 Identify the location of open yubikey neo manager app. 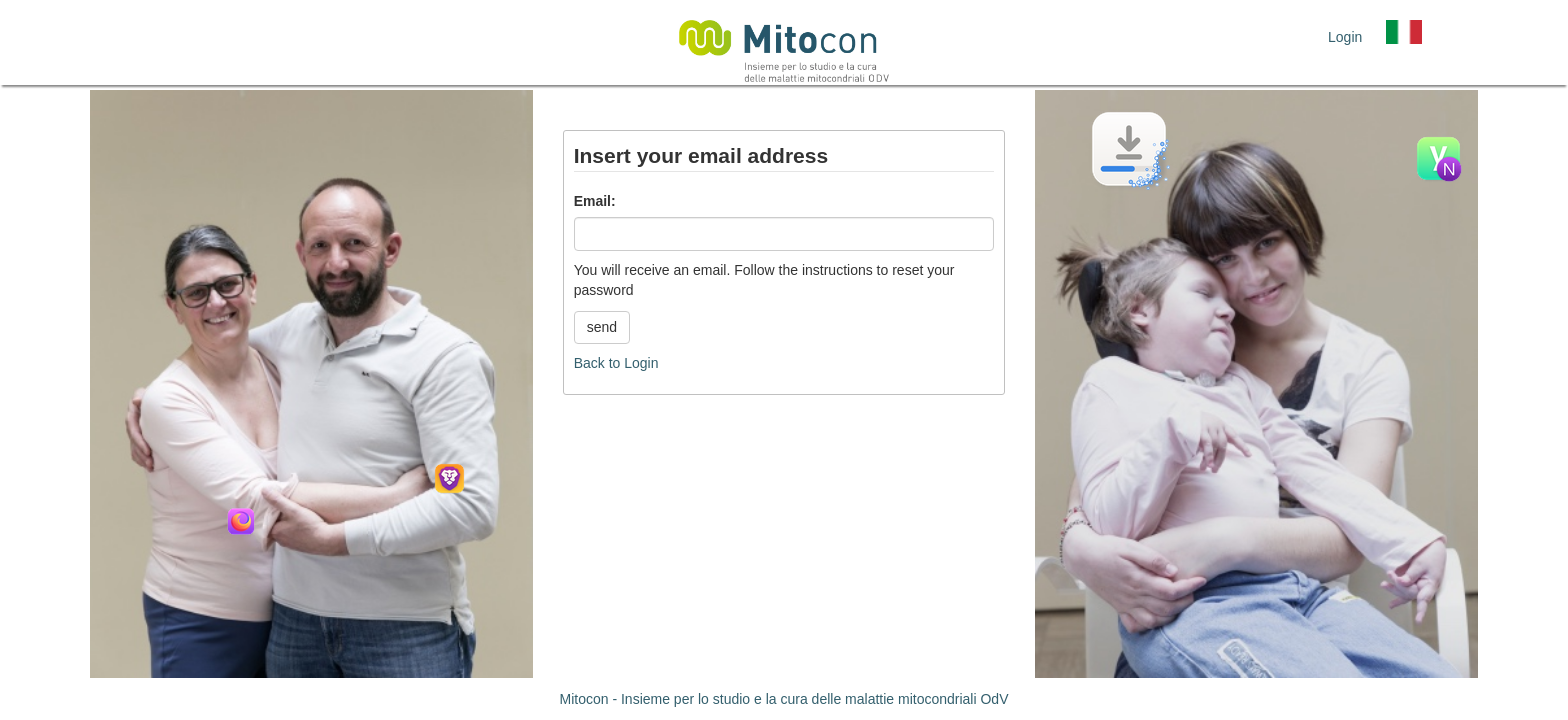
(1438, 158).